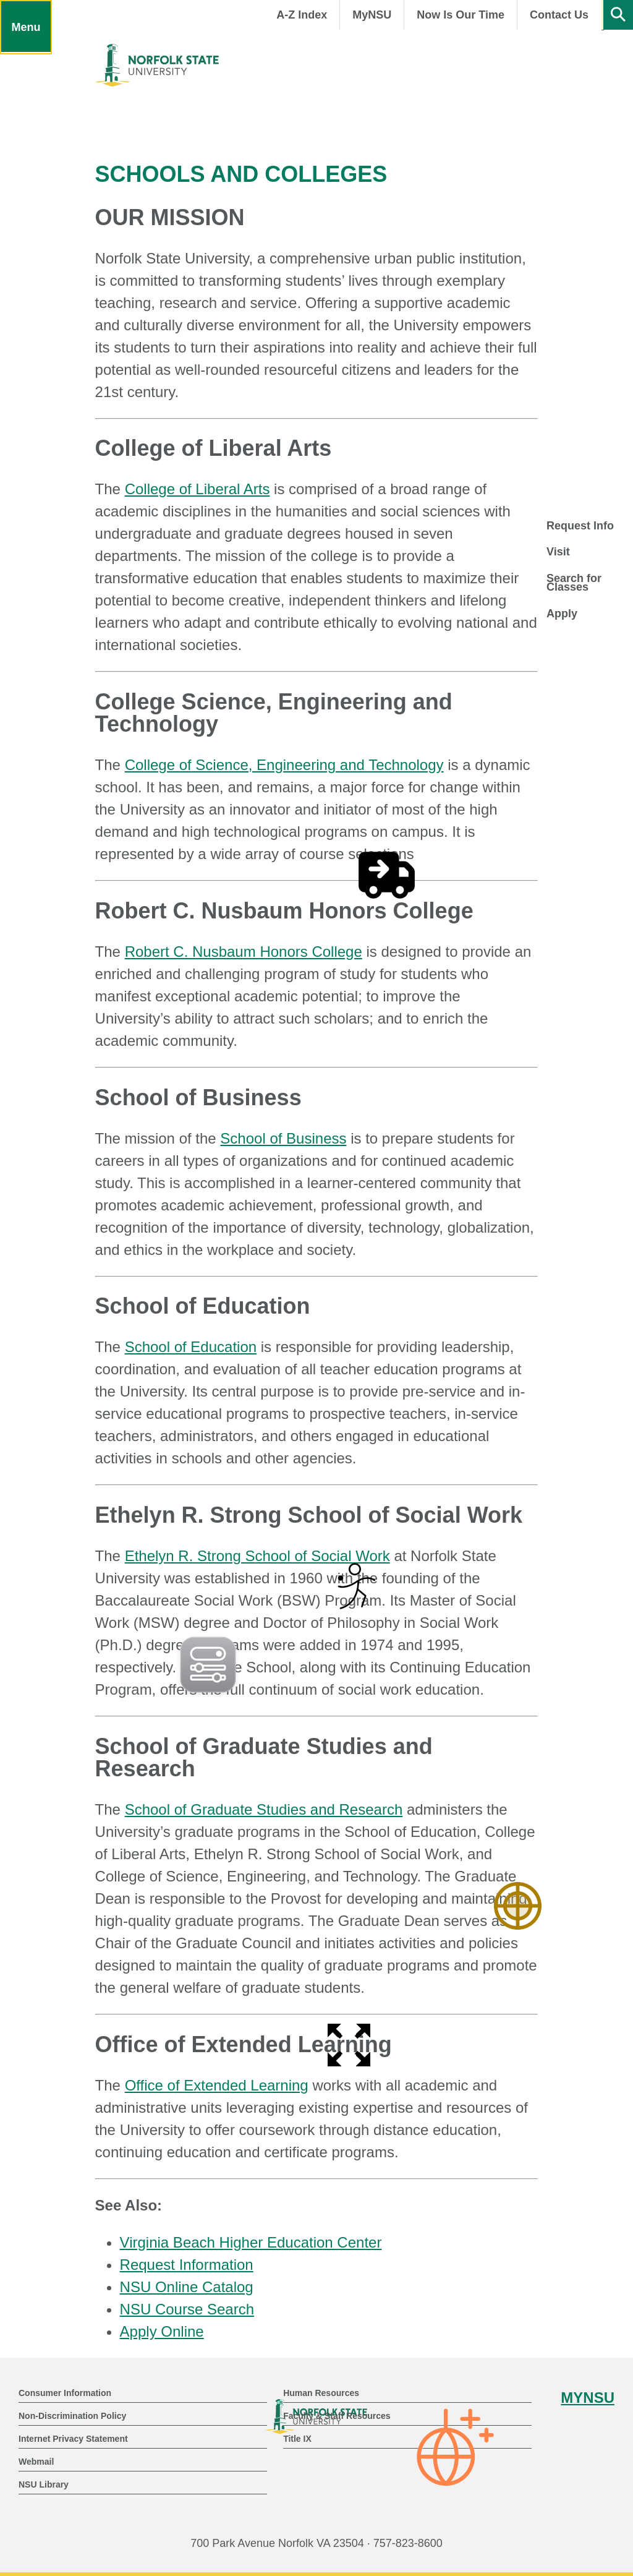  Describe the element at coordinates (355, 1585) in the screenshot. I see `throw or toss an item` at that location.